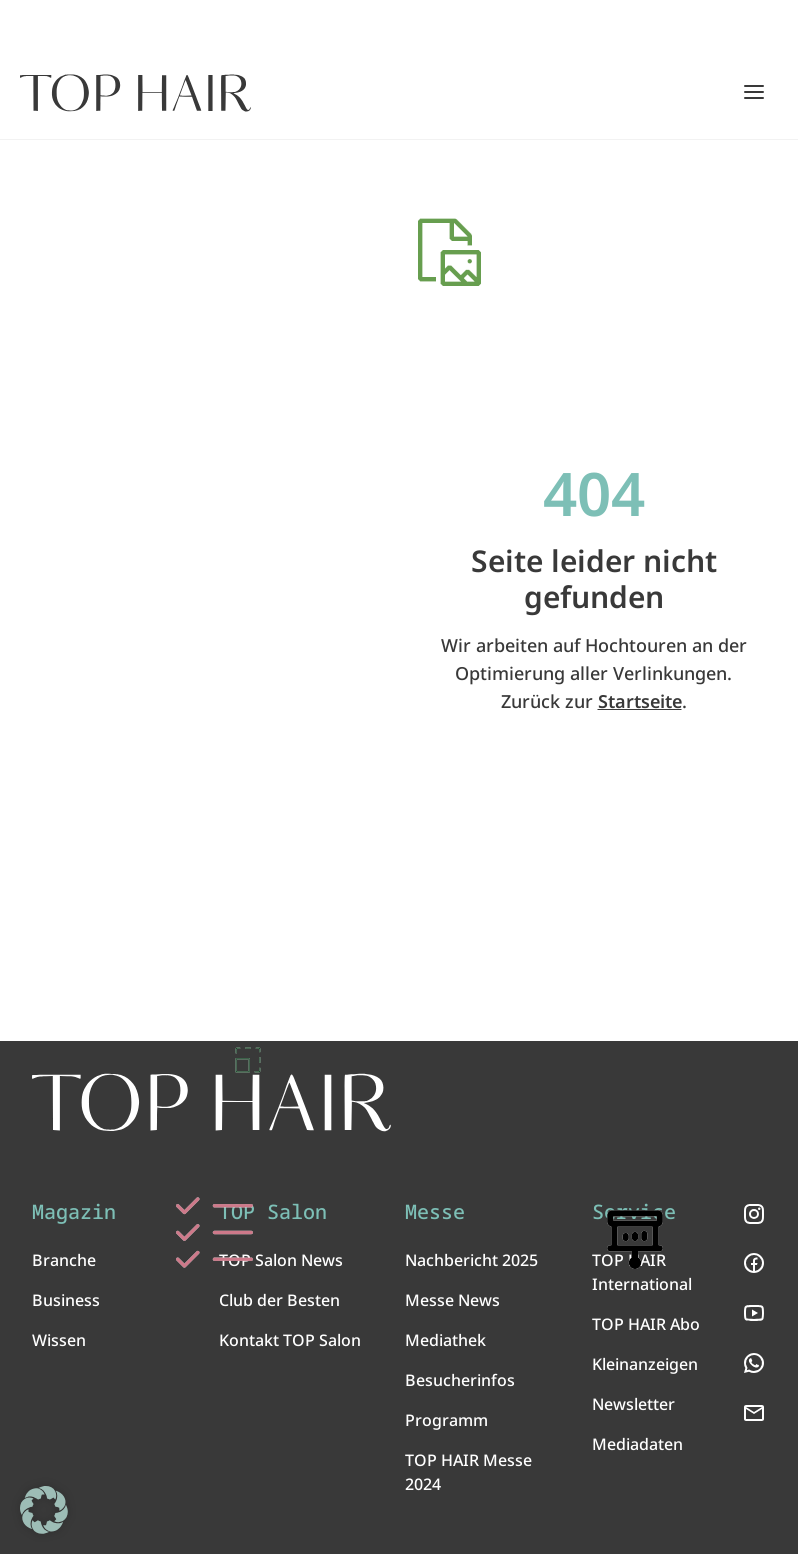  What do you see at coordinates (248, 1060) in the screenshot?
I see `resize a window or element` at bounding box center [248, 1060].